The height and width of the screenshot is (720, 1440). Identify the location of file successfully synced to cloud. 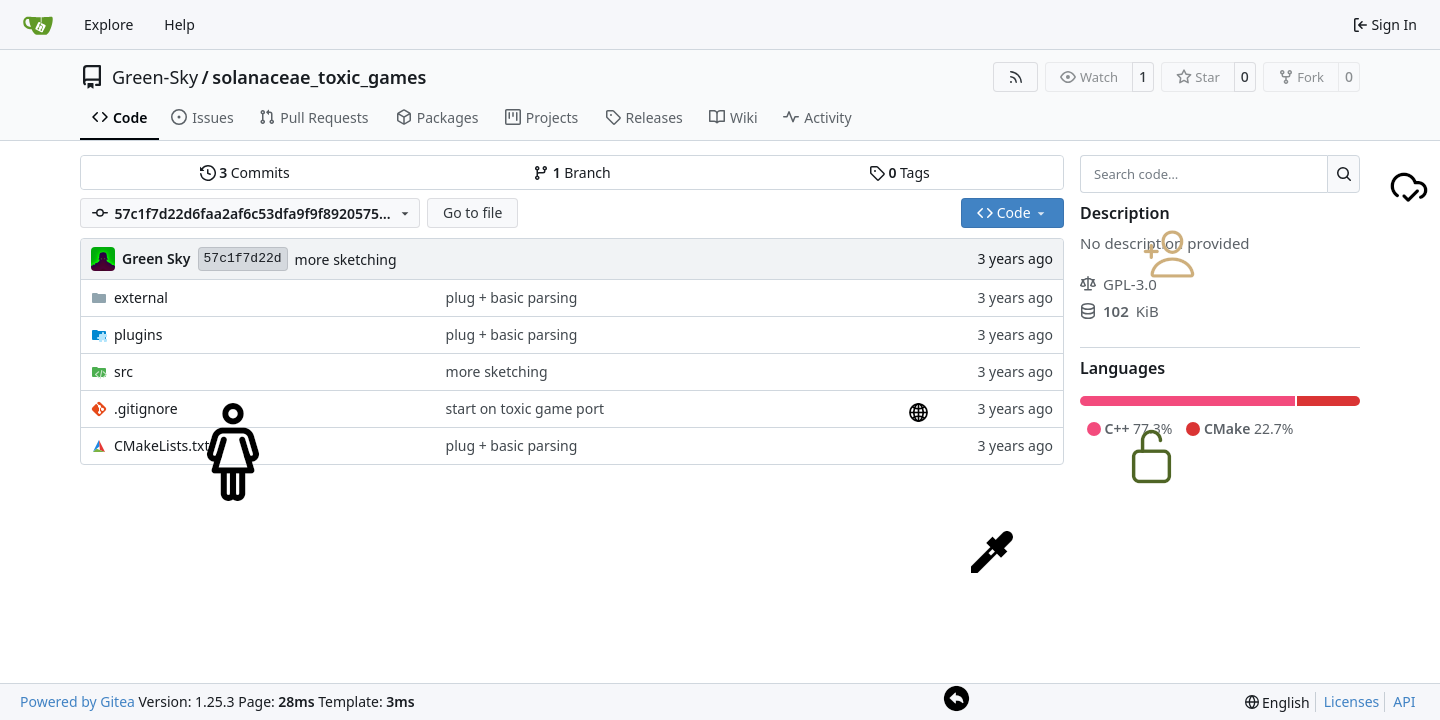
(1409, 186).